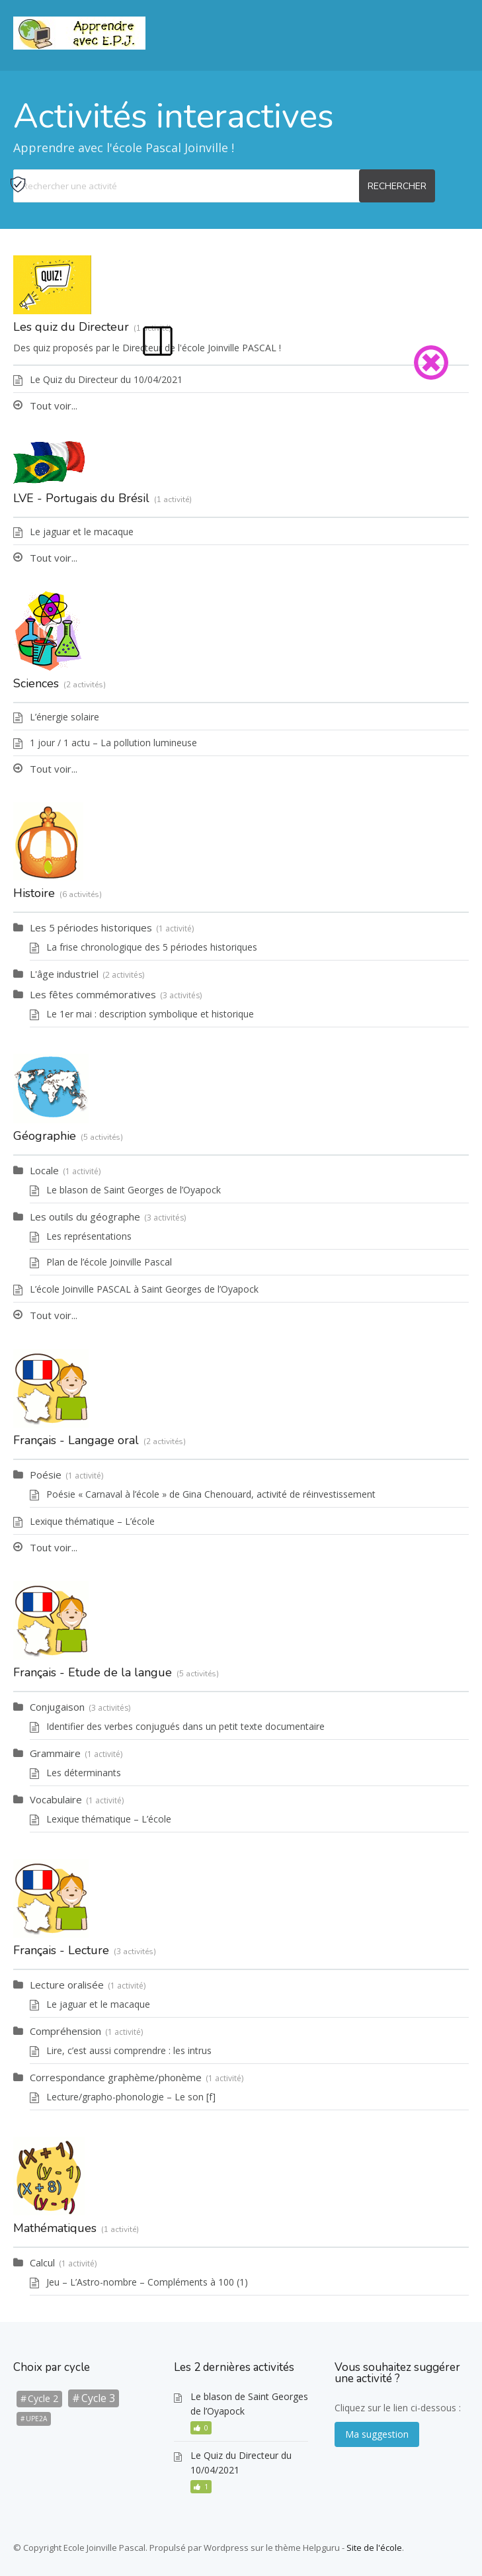 This screenshot has width=482, height=2576. I want to click on indicates an error or failed operation, so click(431, 363).